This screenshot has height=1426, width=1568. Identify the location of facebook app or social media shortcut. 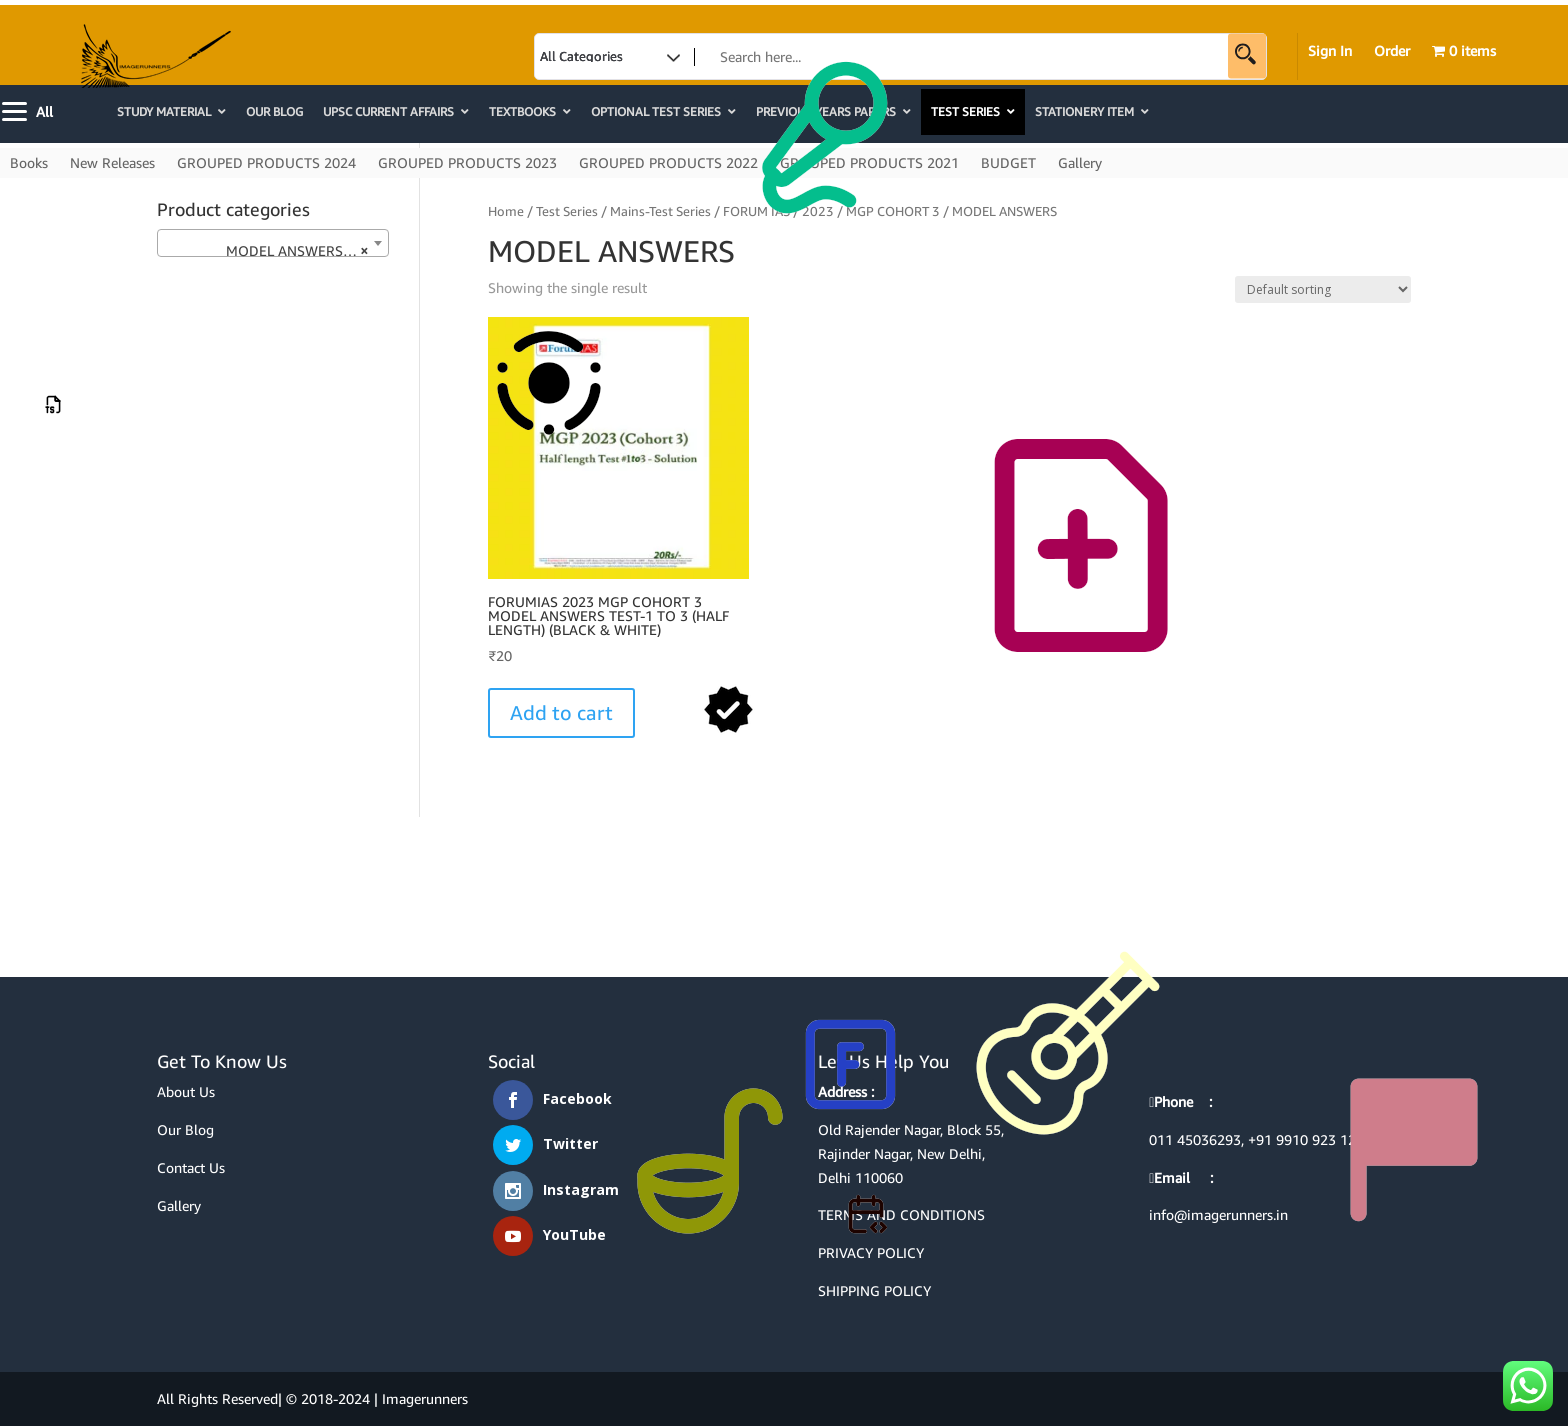
(850, 1064).